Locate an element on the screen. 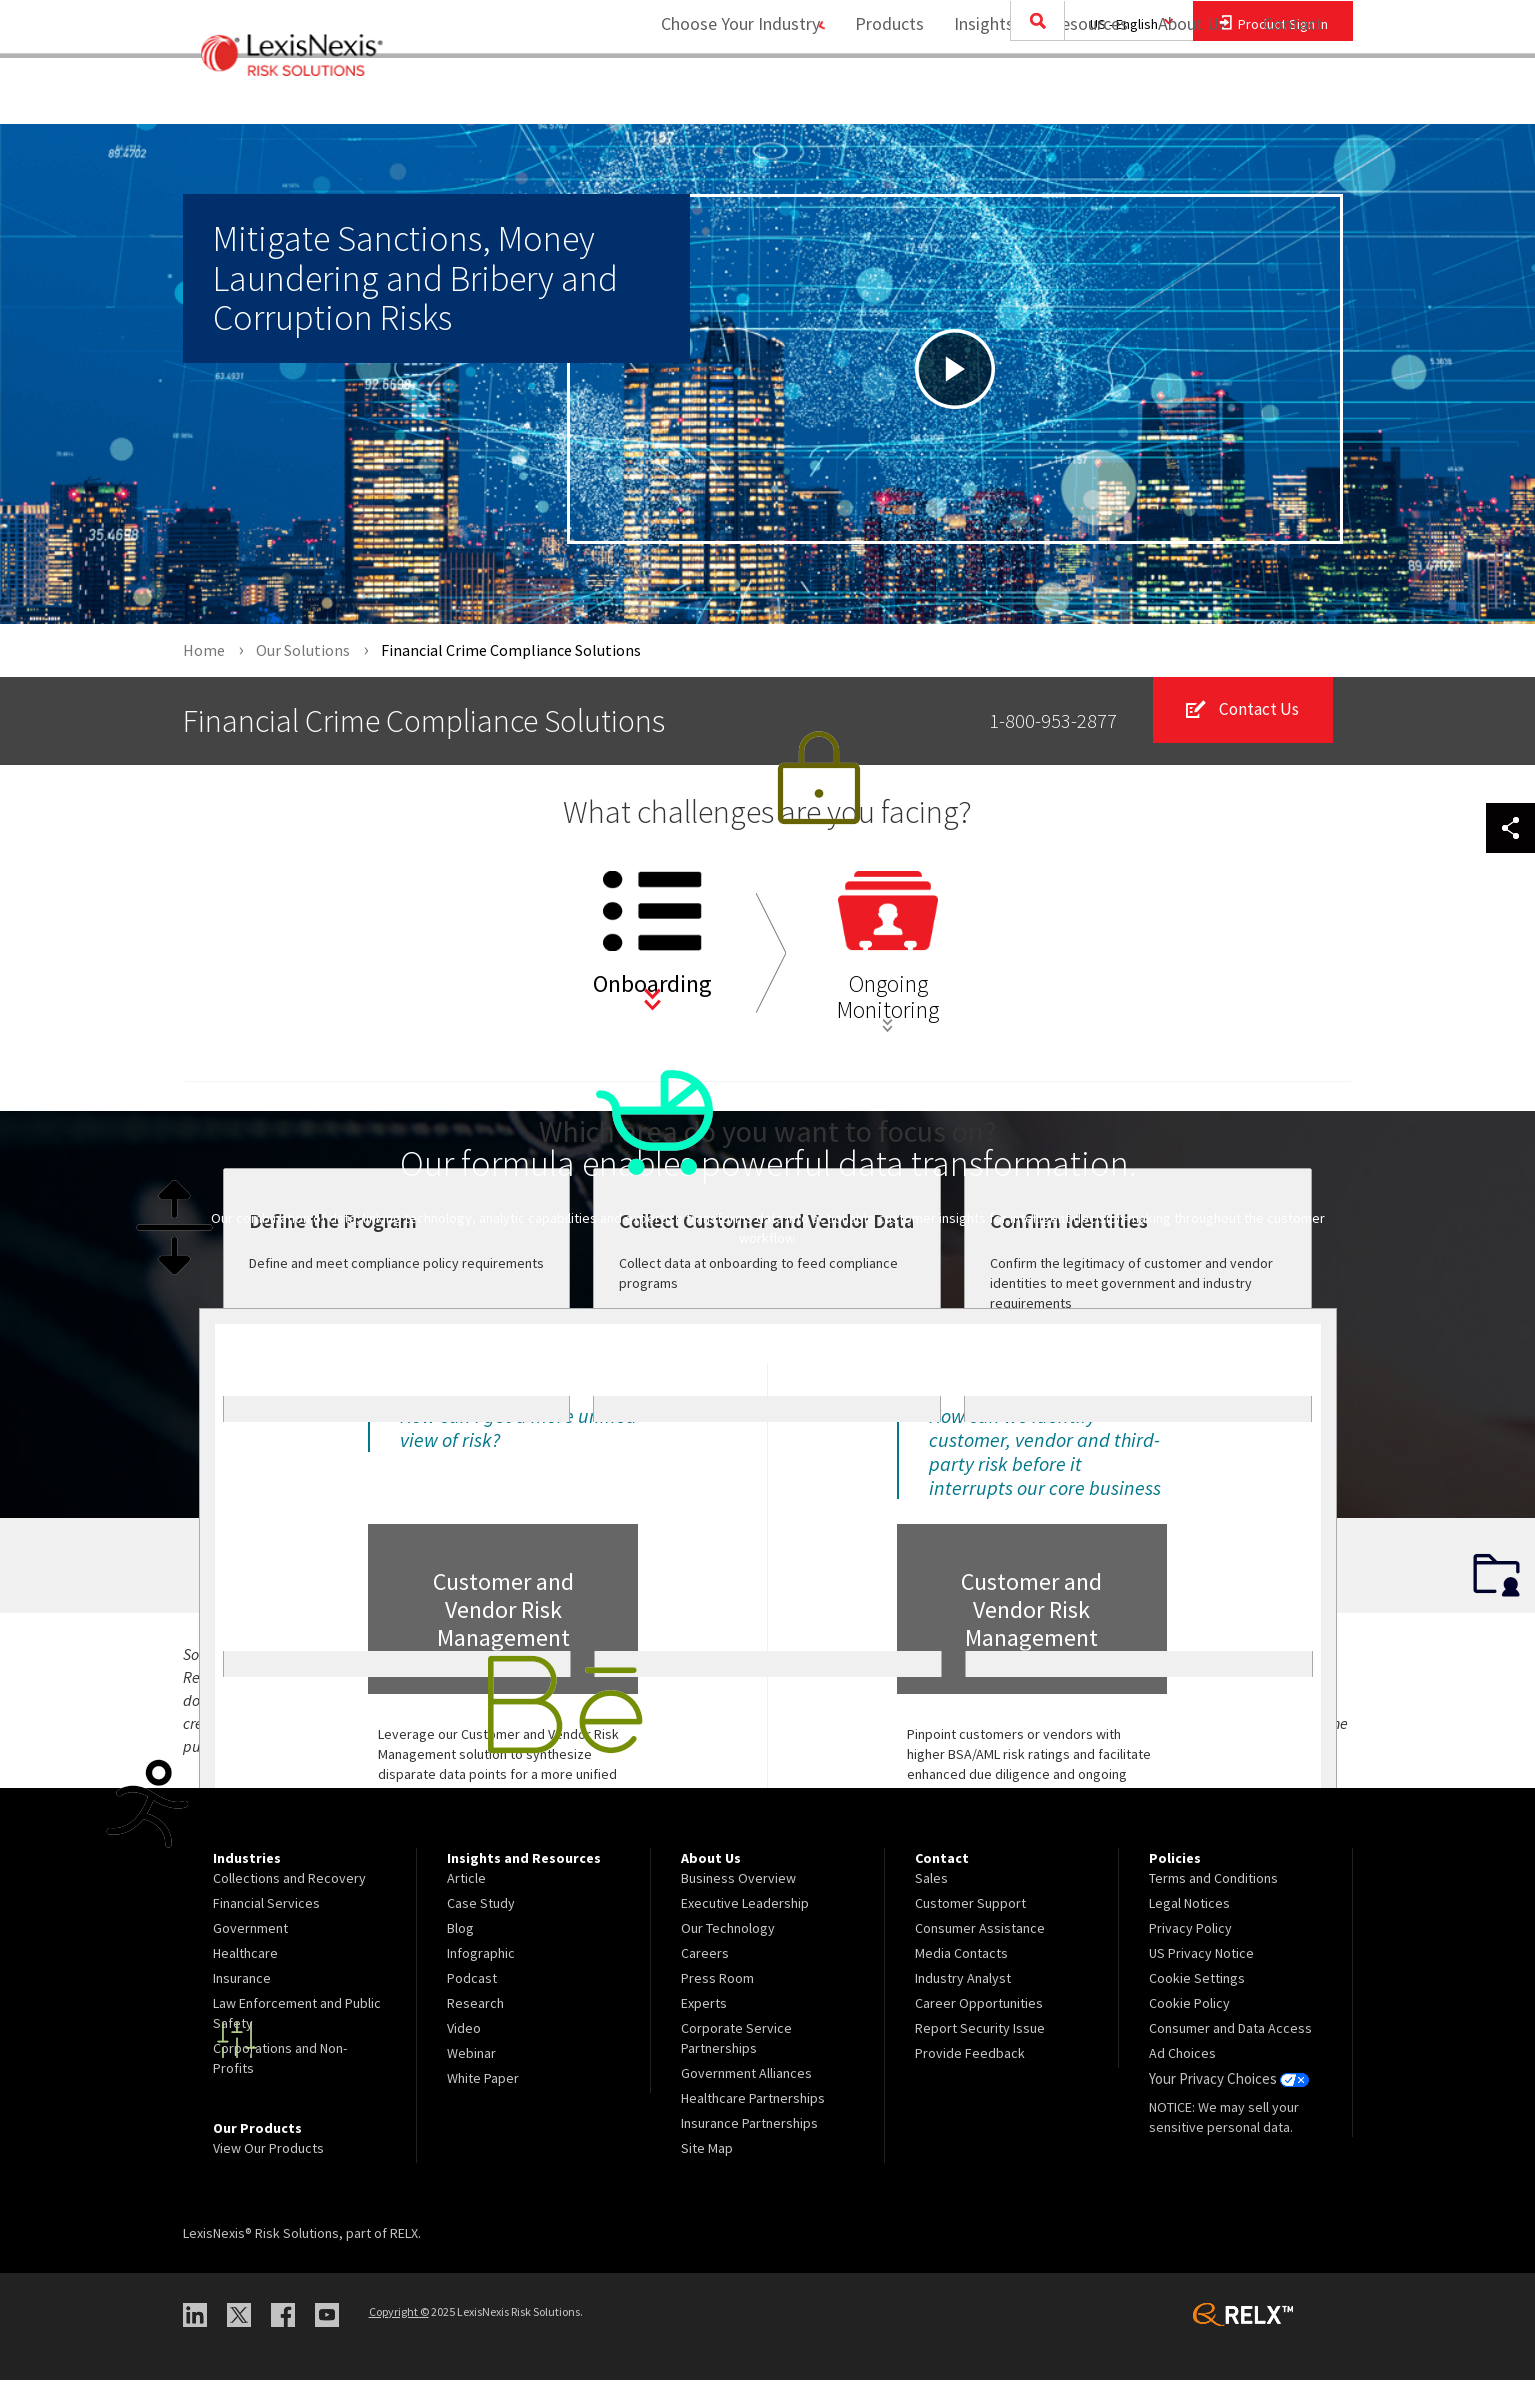 The image size is (1535, 2404). indicates a locked or secured item is located at coordinates (819, 783).